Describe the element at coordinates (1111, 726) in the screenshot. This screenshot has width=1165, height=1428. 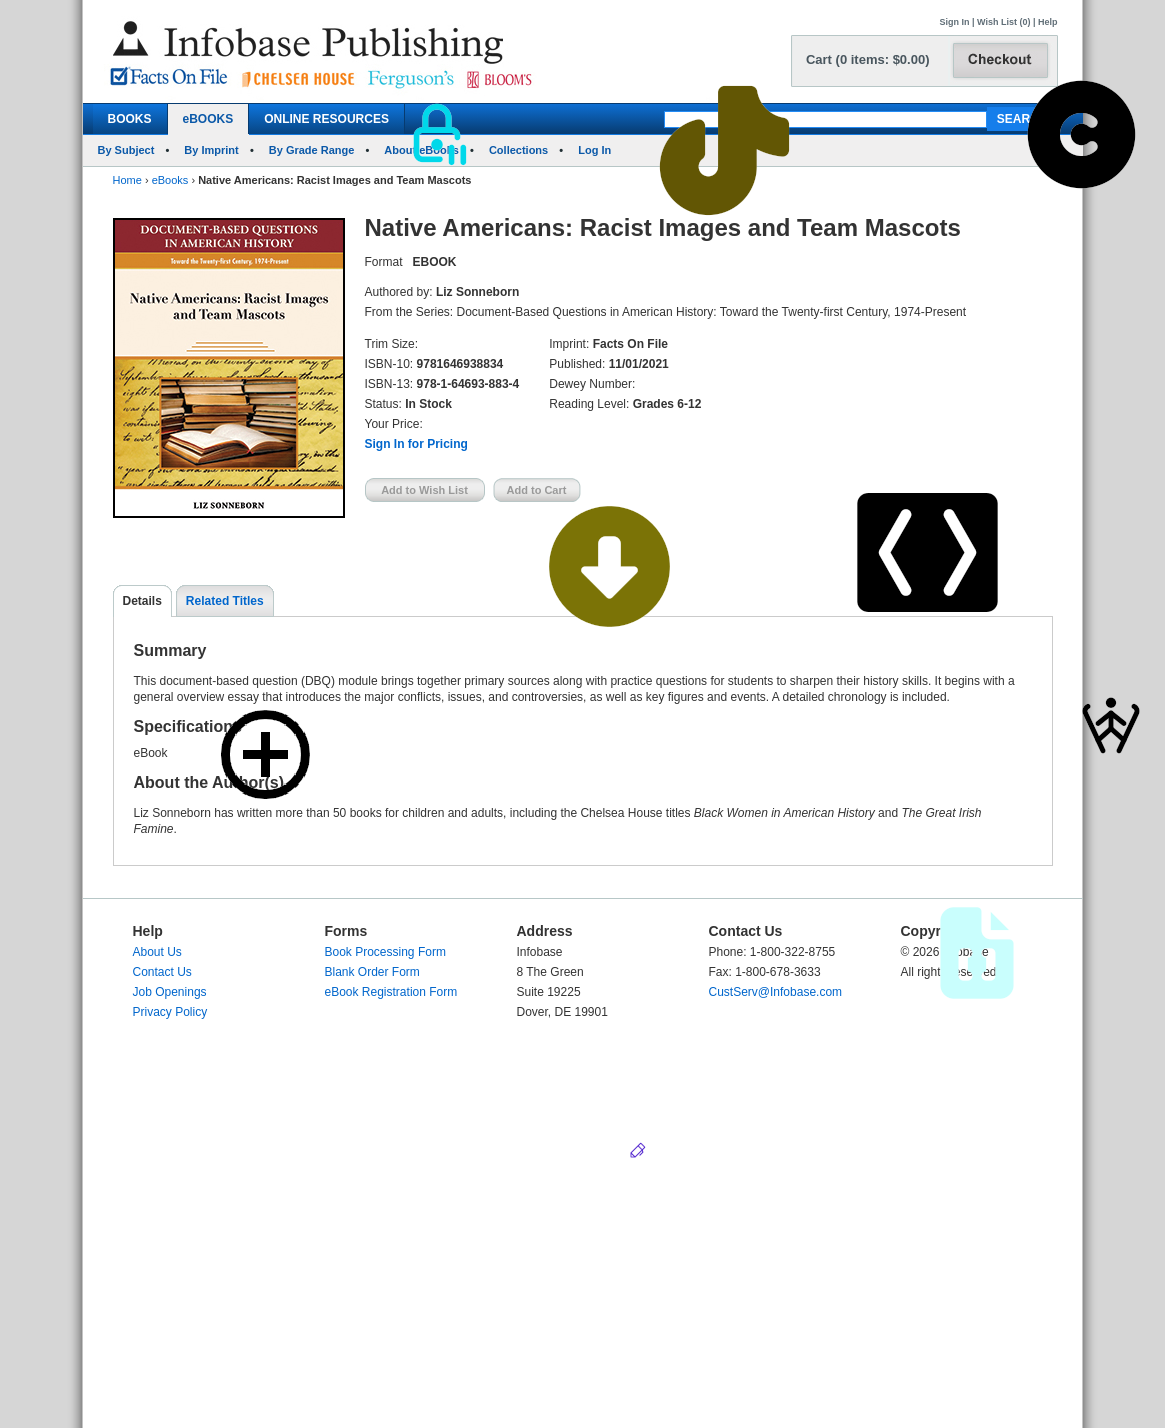
I see `access ski jumping sports content` at that location.